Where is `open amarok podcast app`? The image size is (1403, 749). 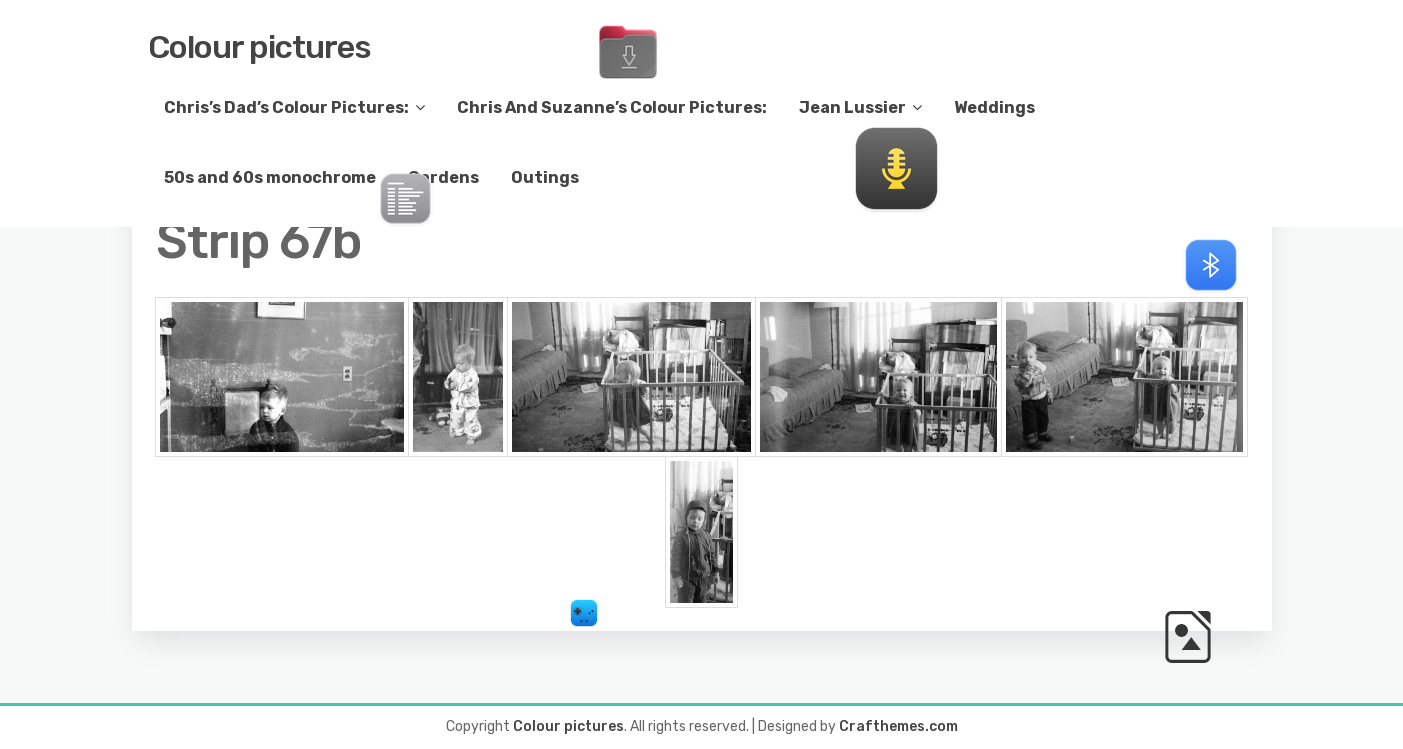
open amarok podcast app is located at coordinates (896, 168).